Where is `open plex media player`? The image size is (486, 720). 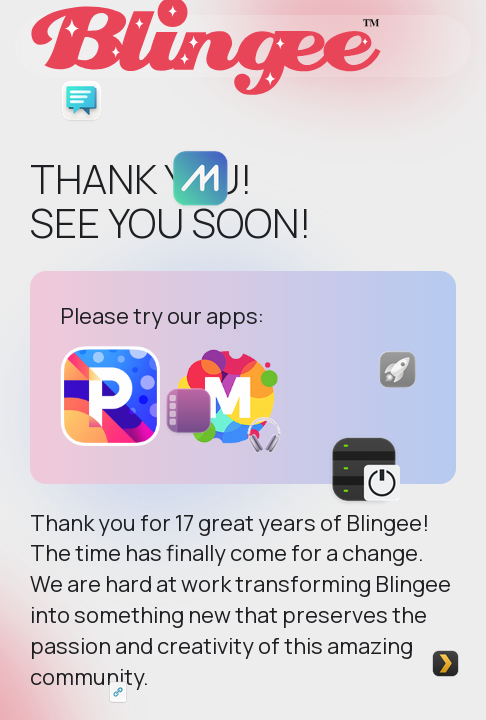
open plex media player is located at coordinates (445, 663).